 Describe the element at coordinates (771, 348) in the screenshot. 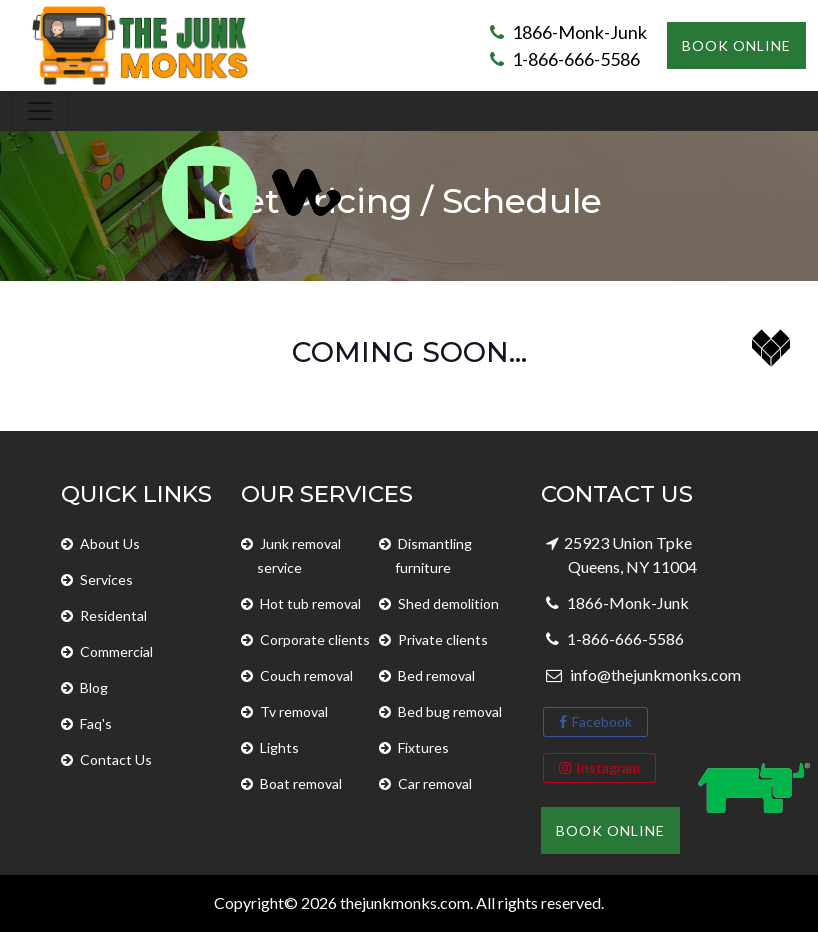

I see `bazel build system logo` at that location.